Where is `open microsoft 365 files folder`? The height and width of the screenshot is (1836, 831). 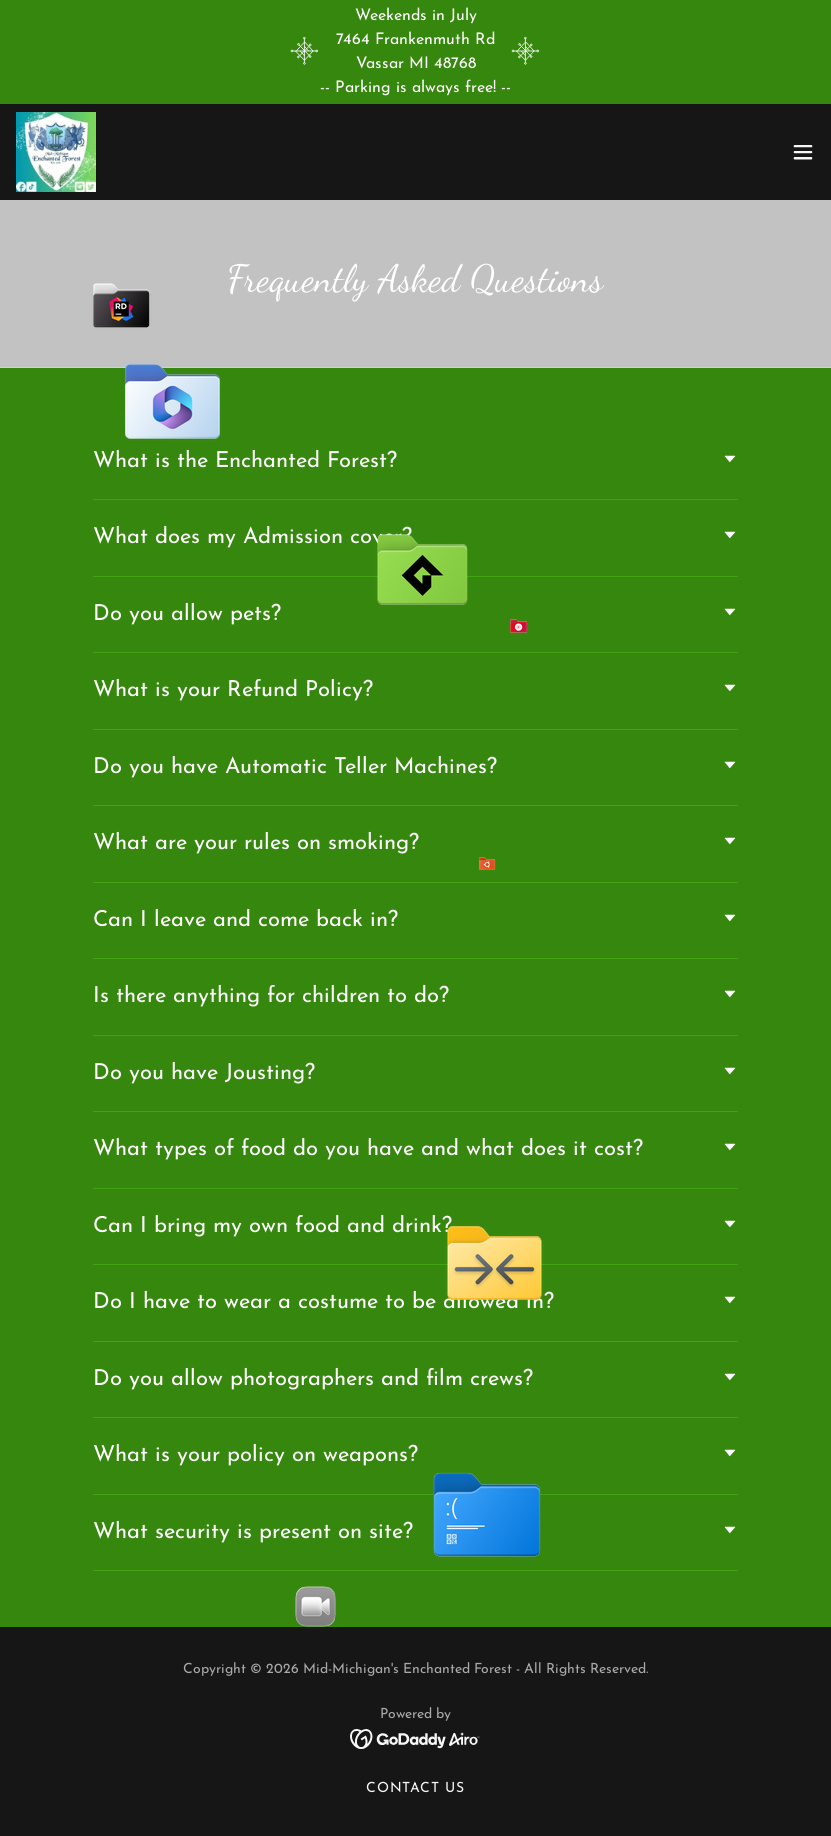 open microsoft 365 files folder is located at coordinates (172, 404).